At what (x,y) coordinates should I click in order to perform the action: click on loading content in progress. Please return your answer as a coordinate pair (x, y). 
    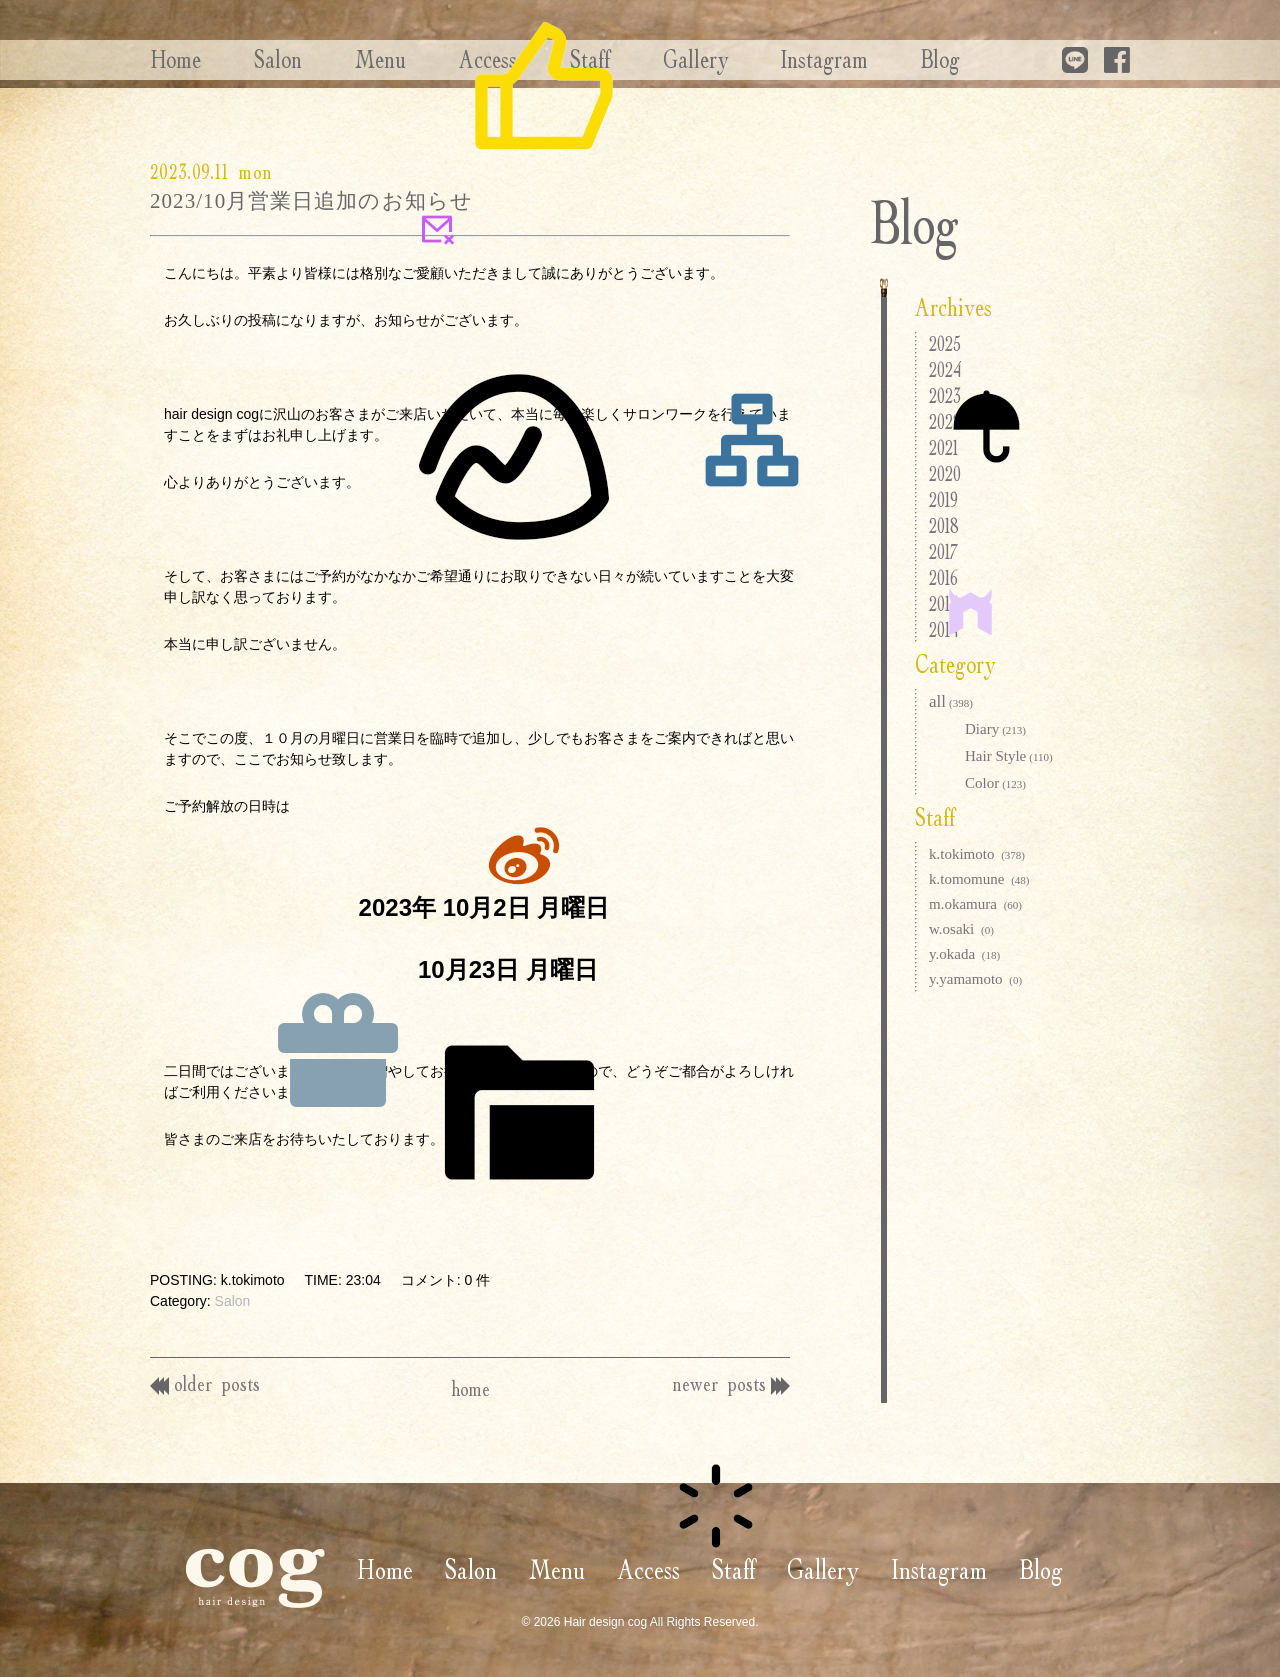
    Looking at the image, I should click on (716, 1506).